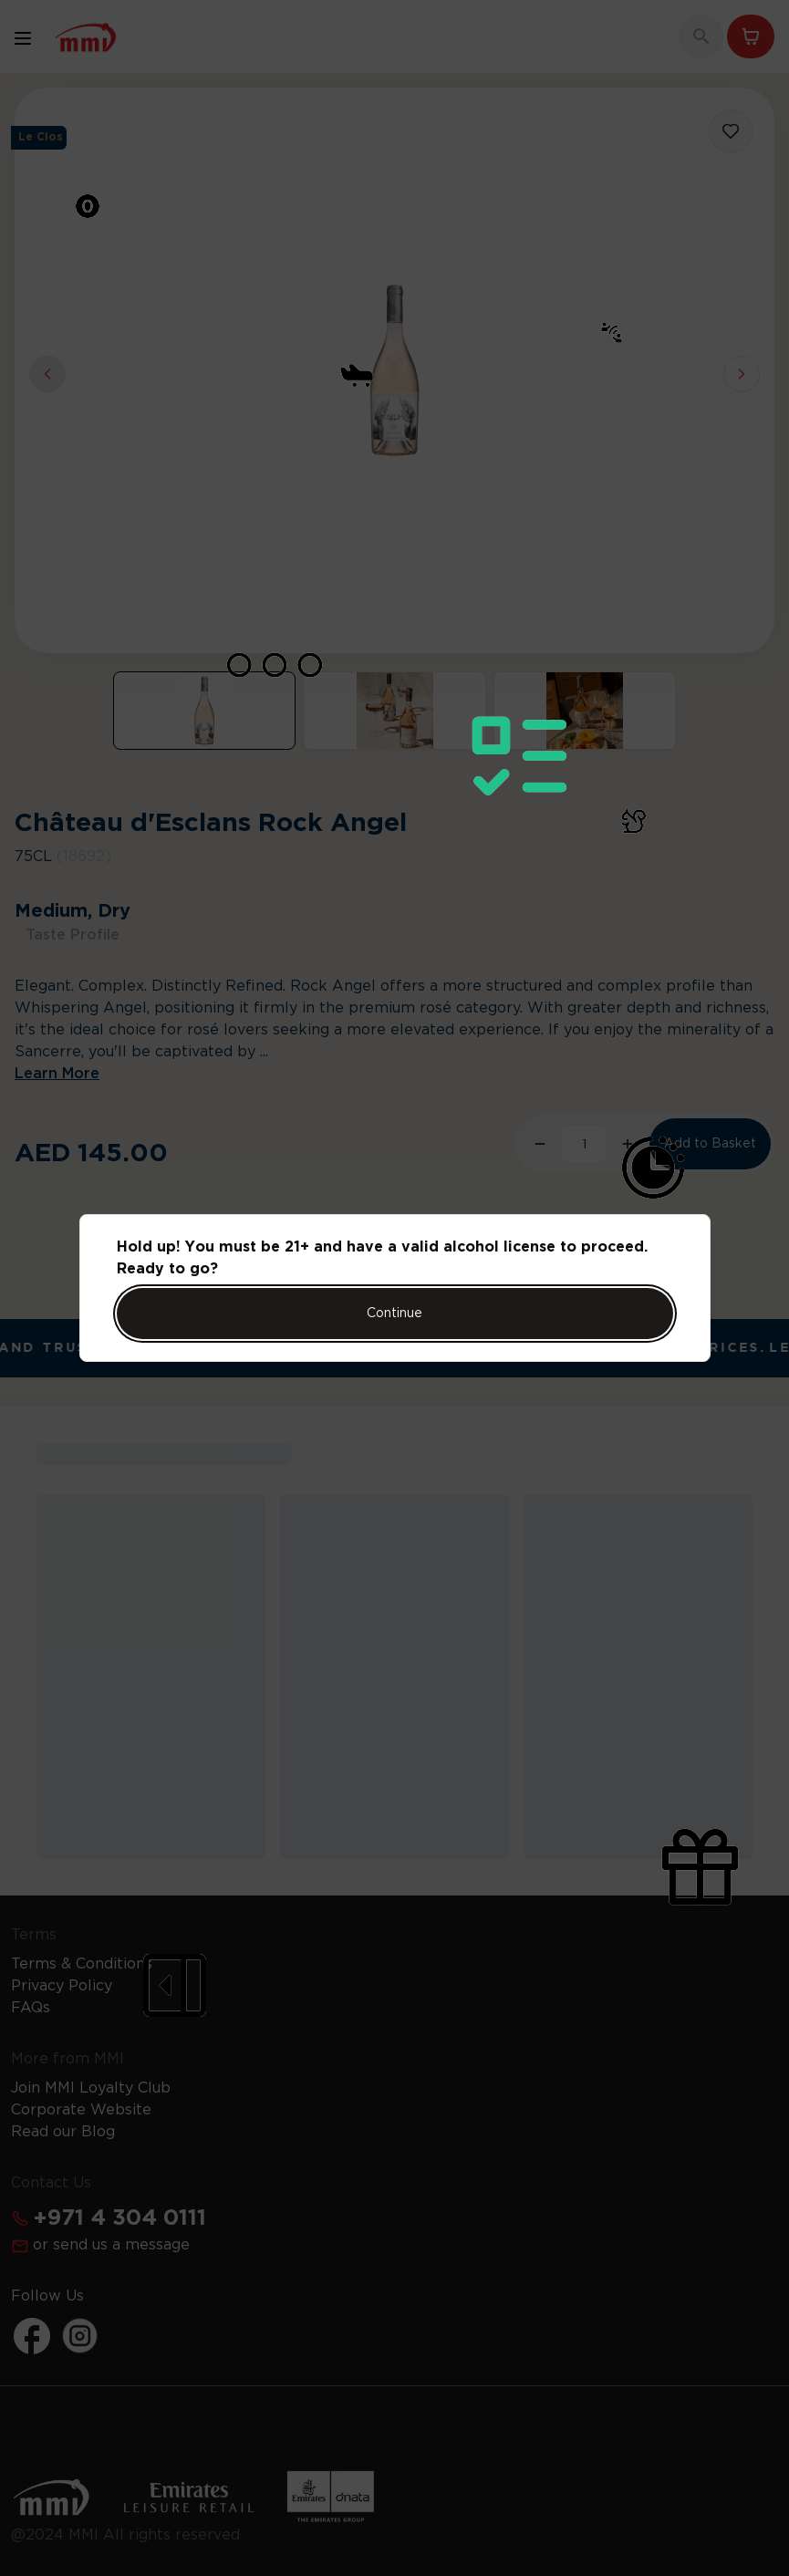 The image size is (789, 2576). Describe the element at coordinates (275, 665) in the screenshot. I see `open more options menu` at that location.